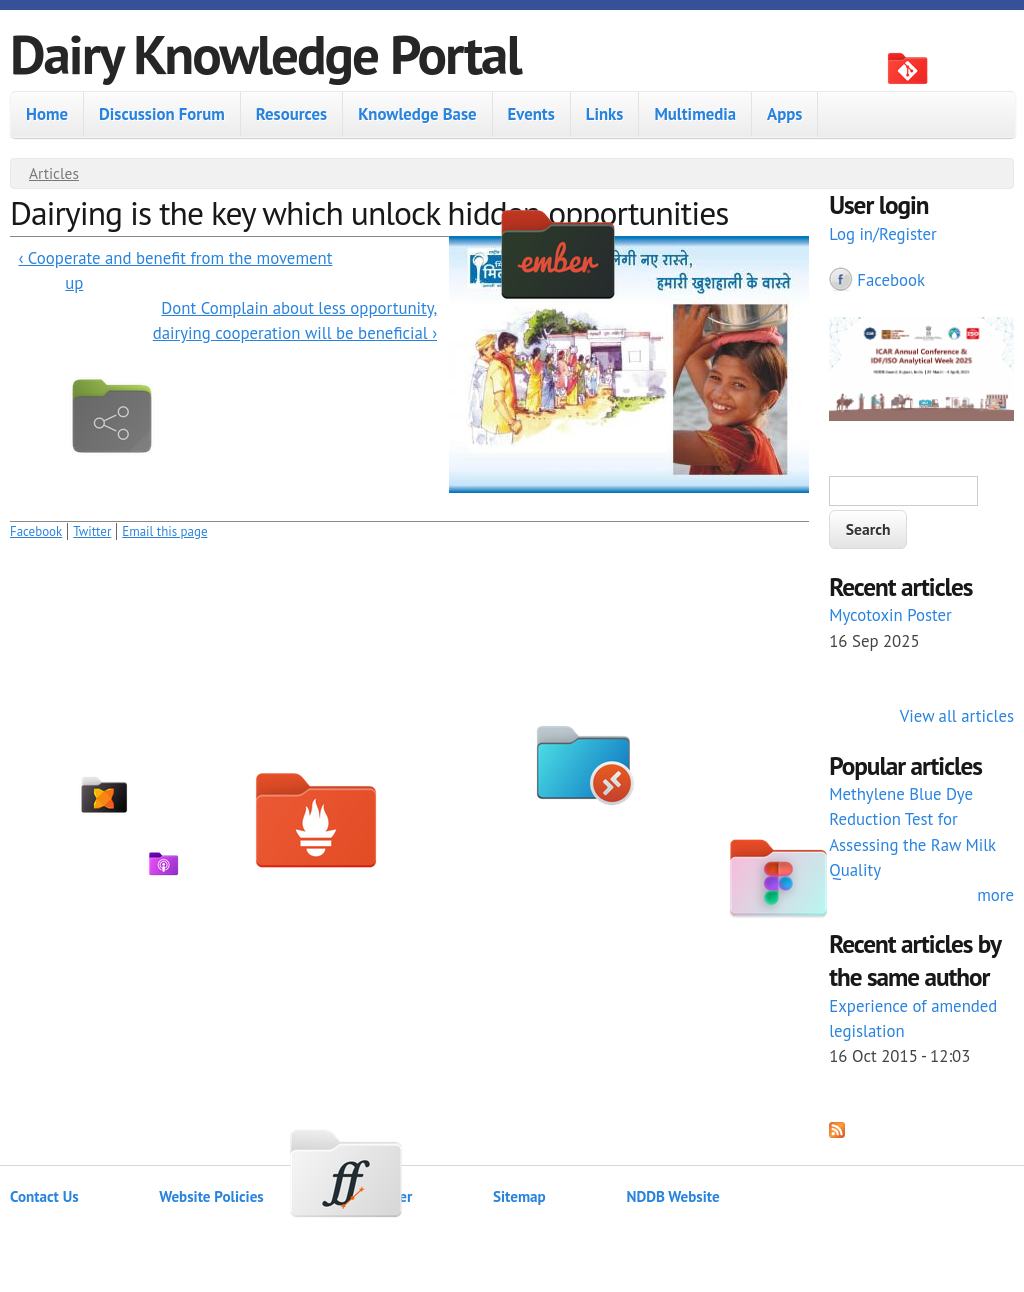  Describe the element at coordinates (315, 823) in the screenshot. I see `open prometheus monitoring project folder` at that location.